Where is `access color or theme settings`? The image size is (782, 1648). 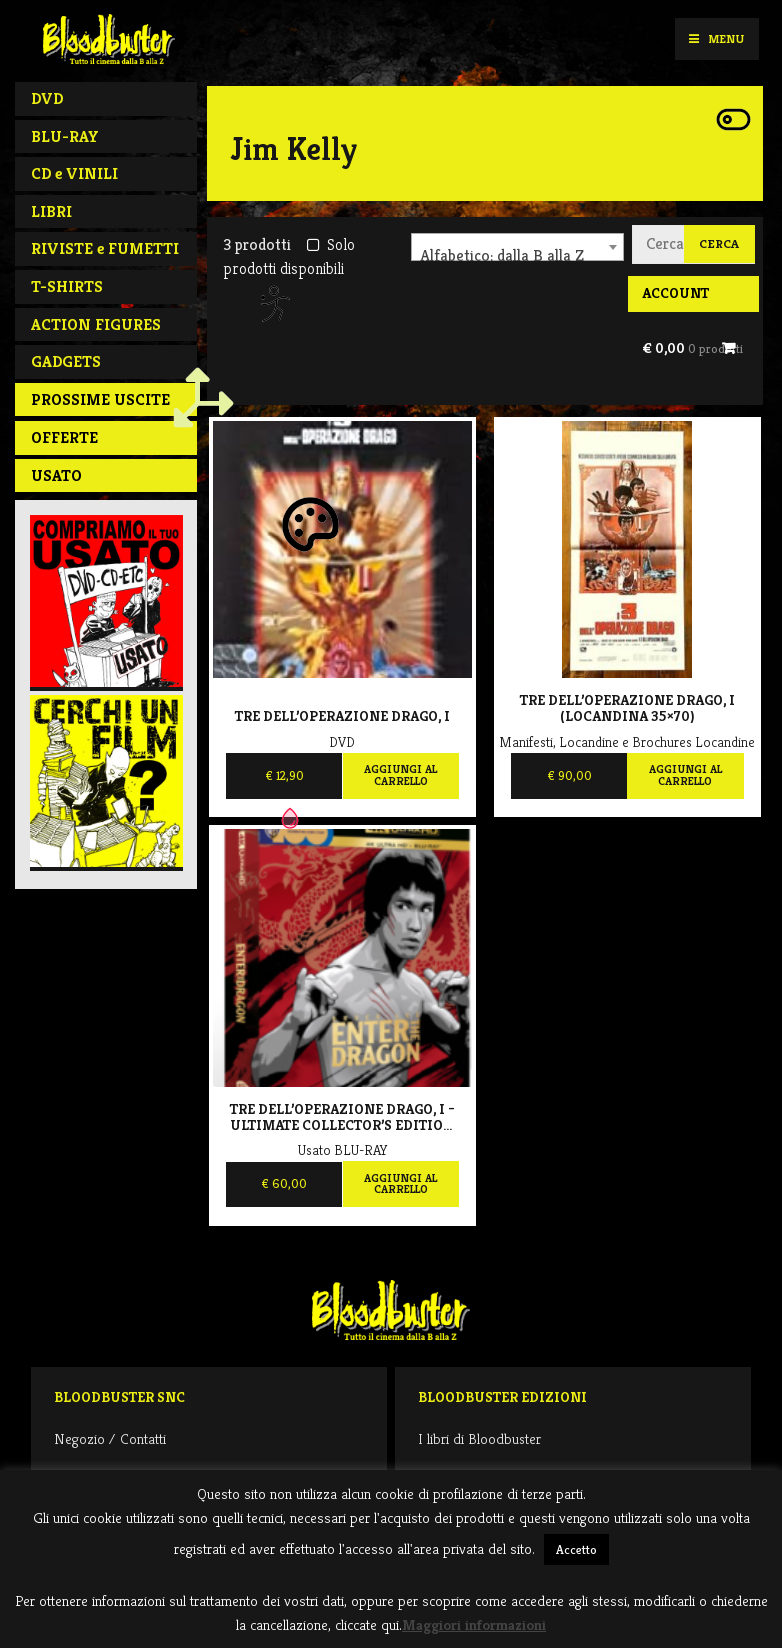
access color or theme settings is located at coordinates (310, 525).